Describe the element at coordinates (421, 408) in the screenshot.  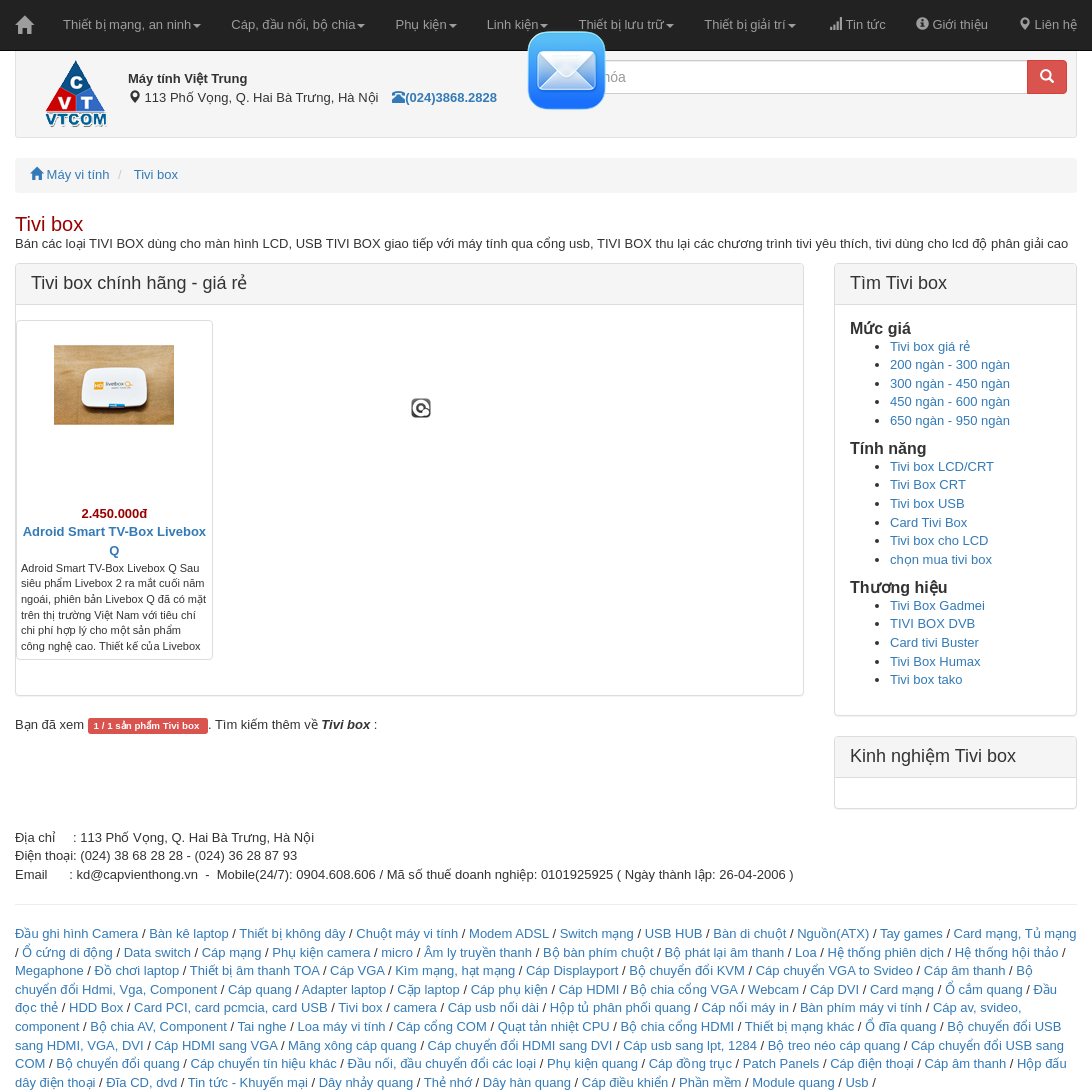
I see `open giada audio sequencer application` at that location.